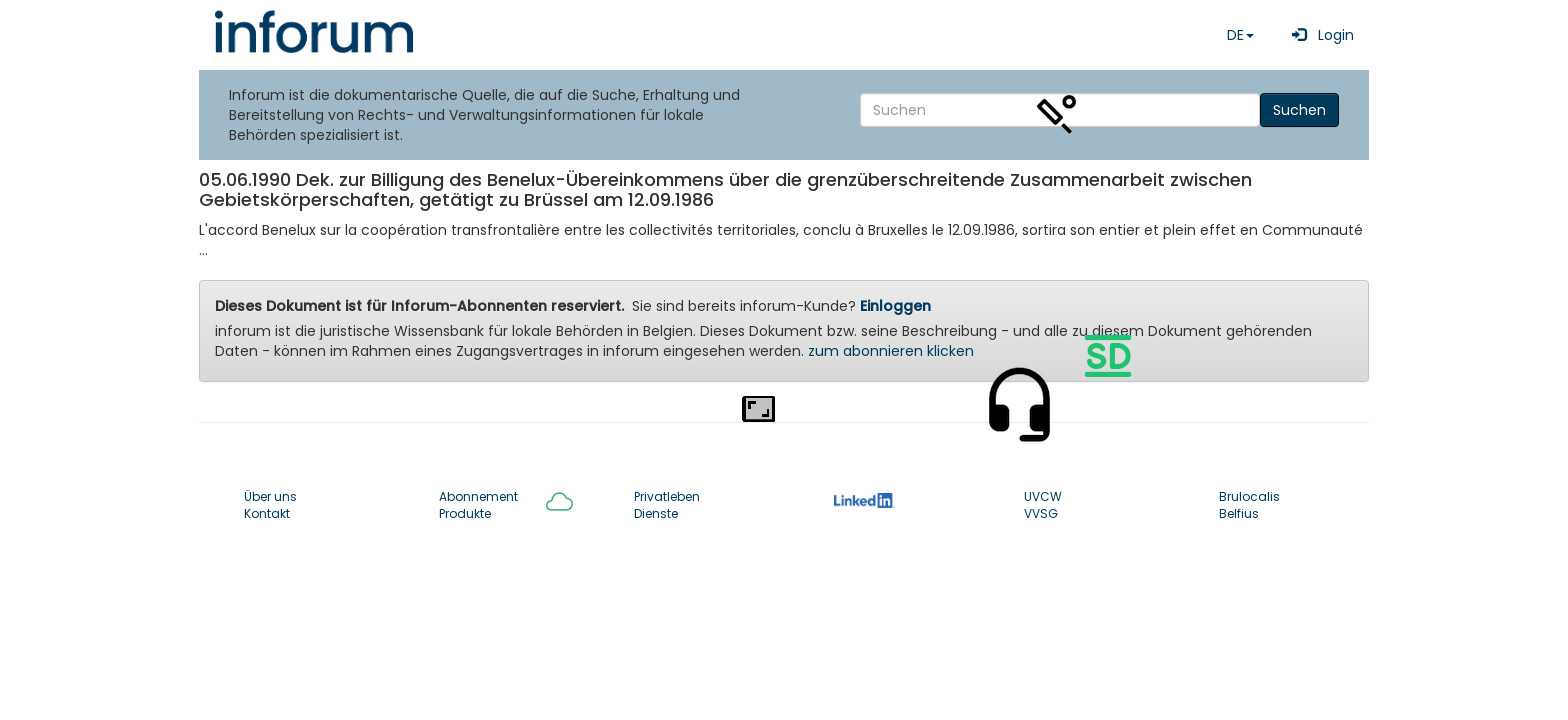 The image size is (1568, 720). What do you see at coordinates (1056, 114) in the screenshot?
I see `access cricket scores or sports updates` at bounding box center [1056, 114].